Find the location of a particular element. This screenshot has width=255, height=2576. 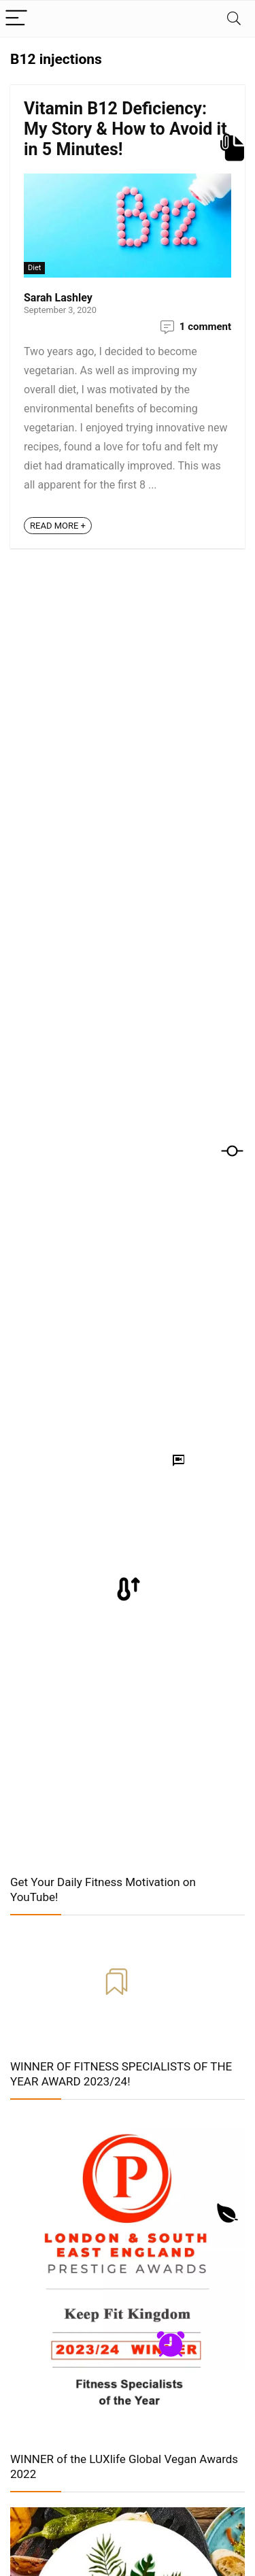

view commit details in version control is located at coordinates (232, 1151).